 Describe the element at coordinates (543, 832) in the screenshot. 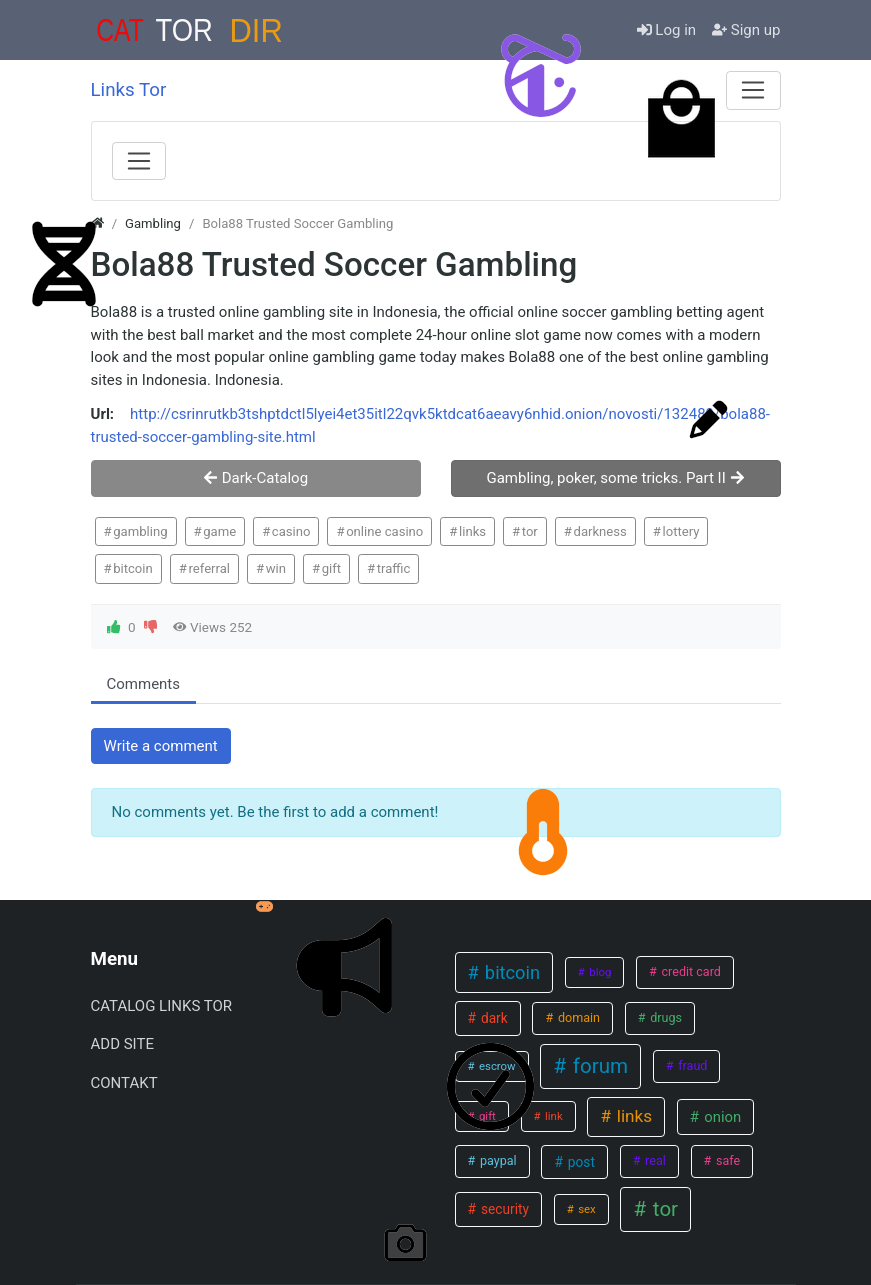

I see `indicates moderate temperature level` at that location.